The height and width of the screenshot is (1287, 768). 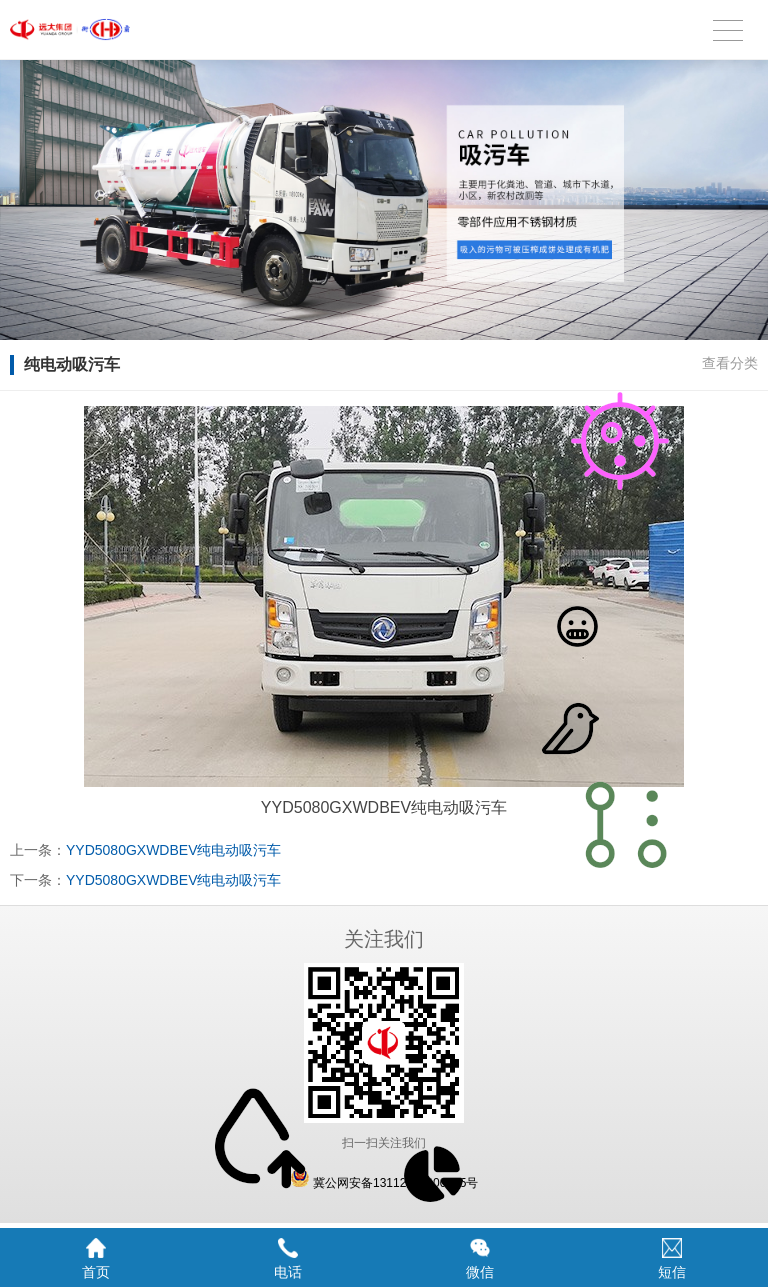 What do you see at coordinates (571, 730) in the screenshot?
I see `access twitter or social media sharing` at bounding box center [571, 730].